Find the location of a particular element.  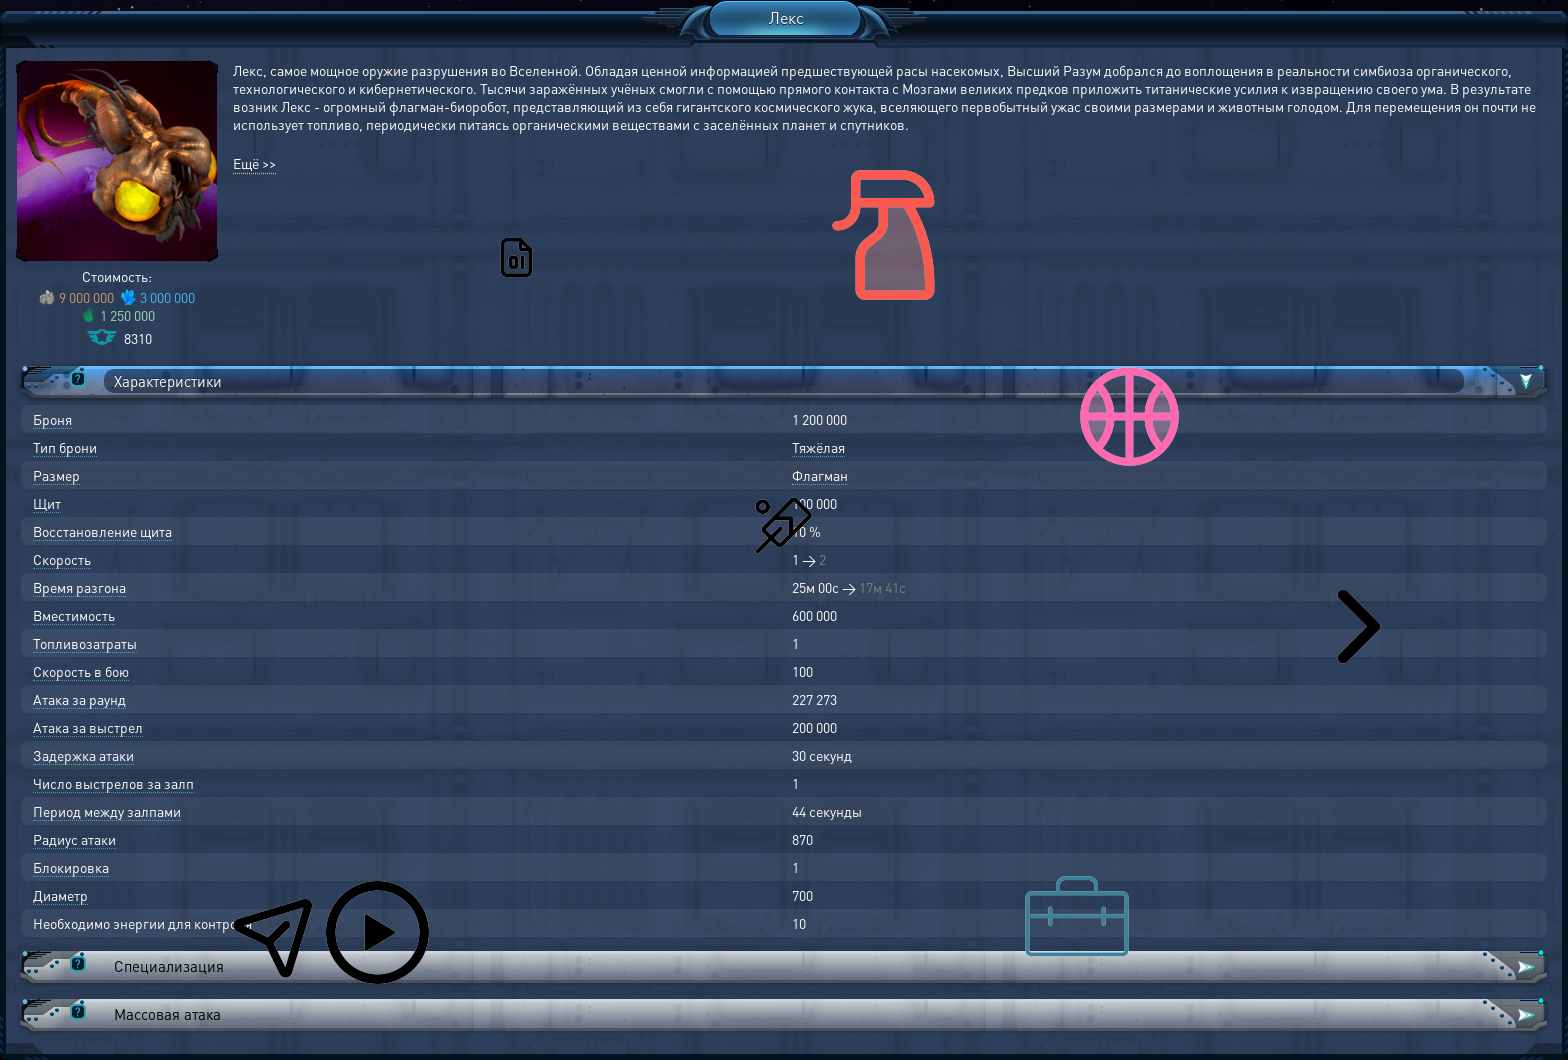

send a message is located at coordinates (275, 935).